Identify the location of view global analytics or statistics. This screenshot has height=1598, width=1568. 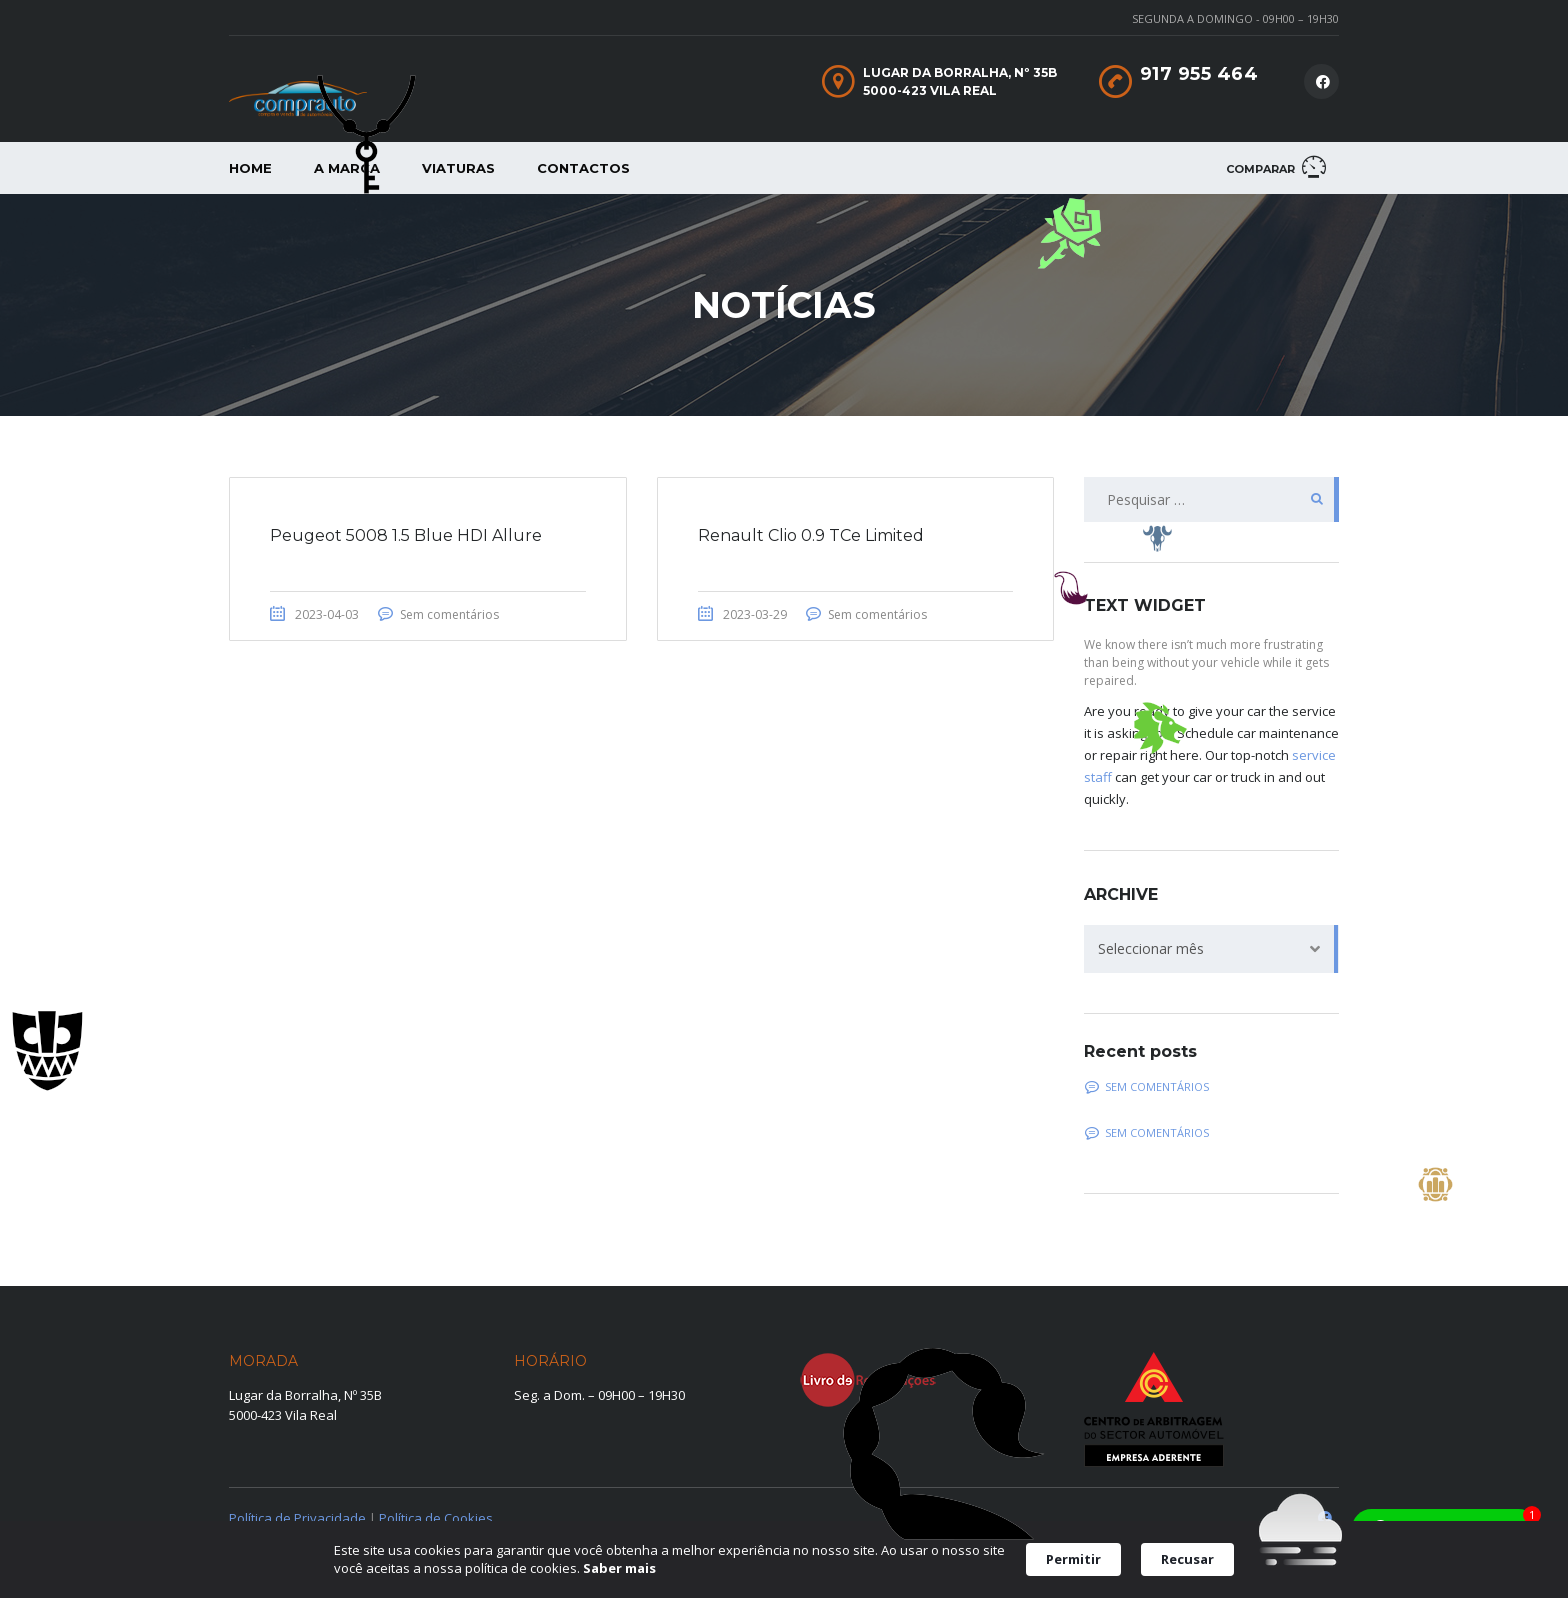
(1435, 1184).